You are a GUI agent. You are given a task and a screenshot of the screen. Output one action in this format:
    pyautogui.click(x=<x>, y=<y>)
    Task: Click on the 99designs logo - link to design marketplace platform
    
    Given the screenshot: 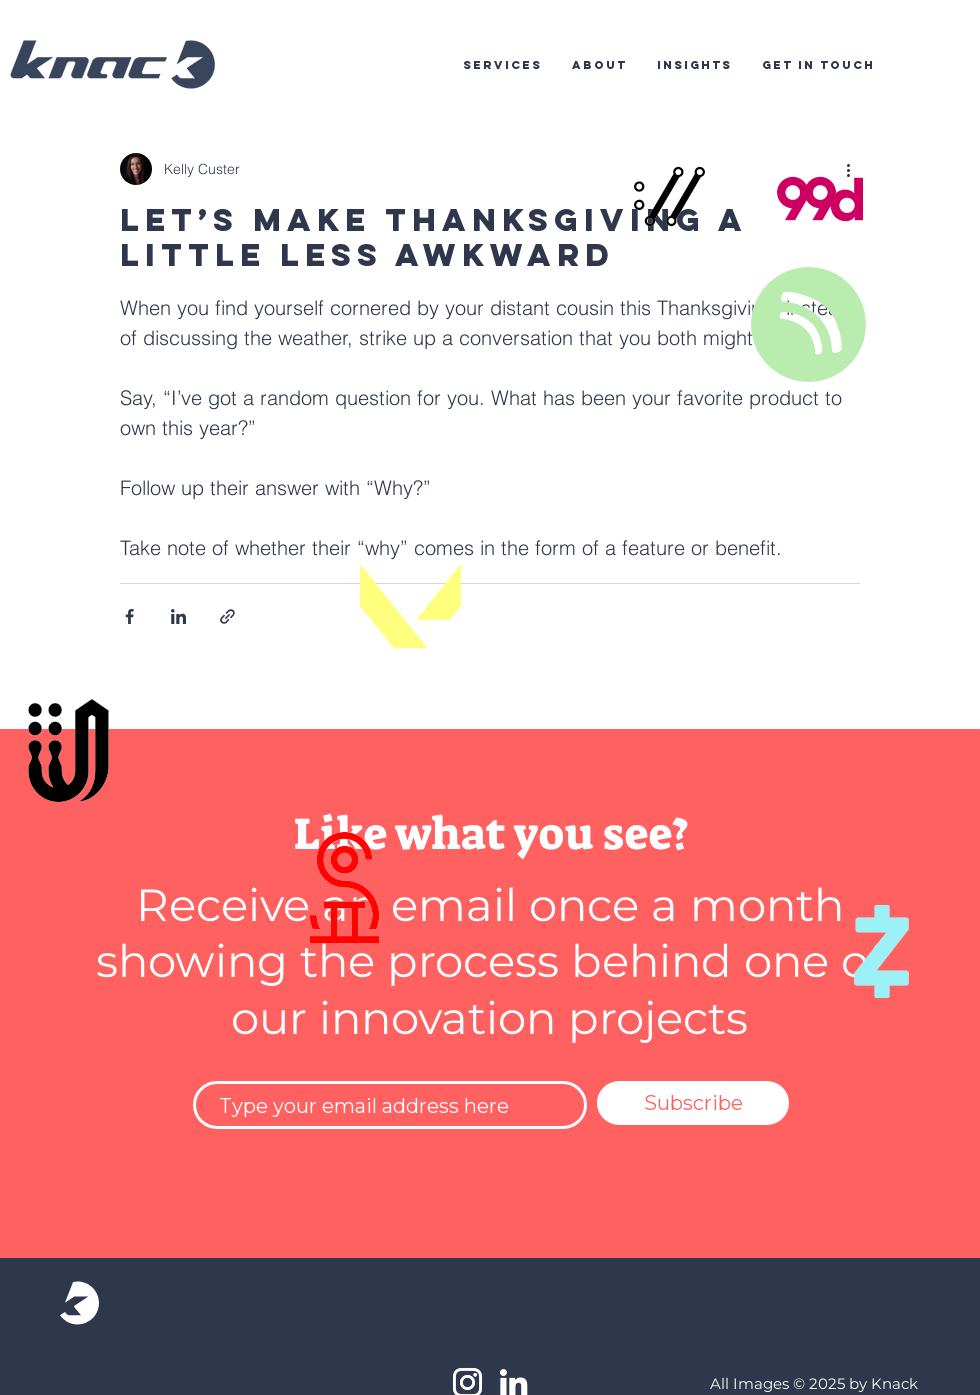 What is the action you would take?
    pyautogui.click(x=820, y=199)
    